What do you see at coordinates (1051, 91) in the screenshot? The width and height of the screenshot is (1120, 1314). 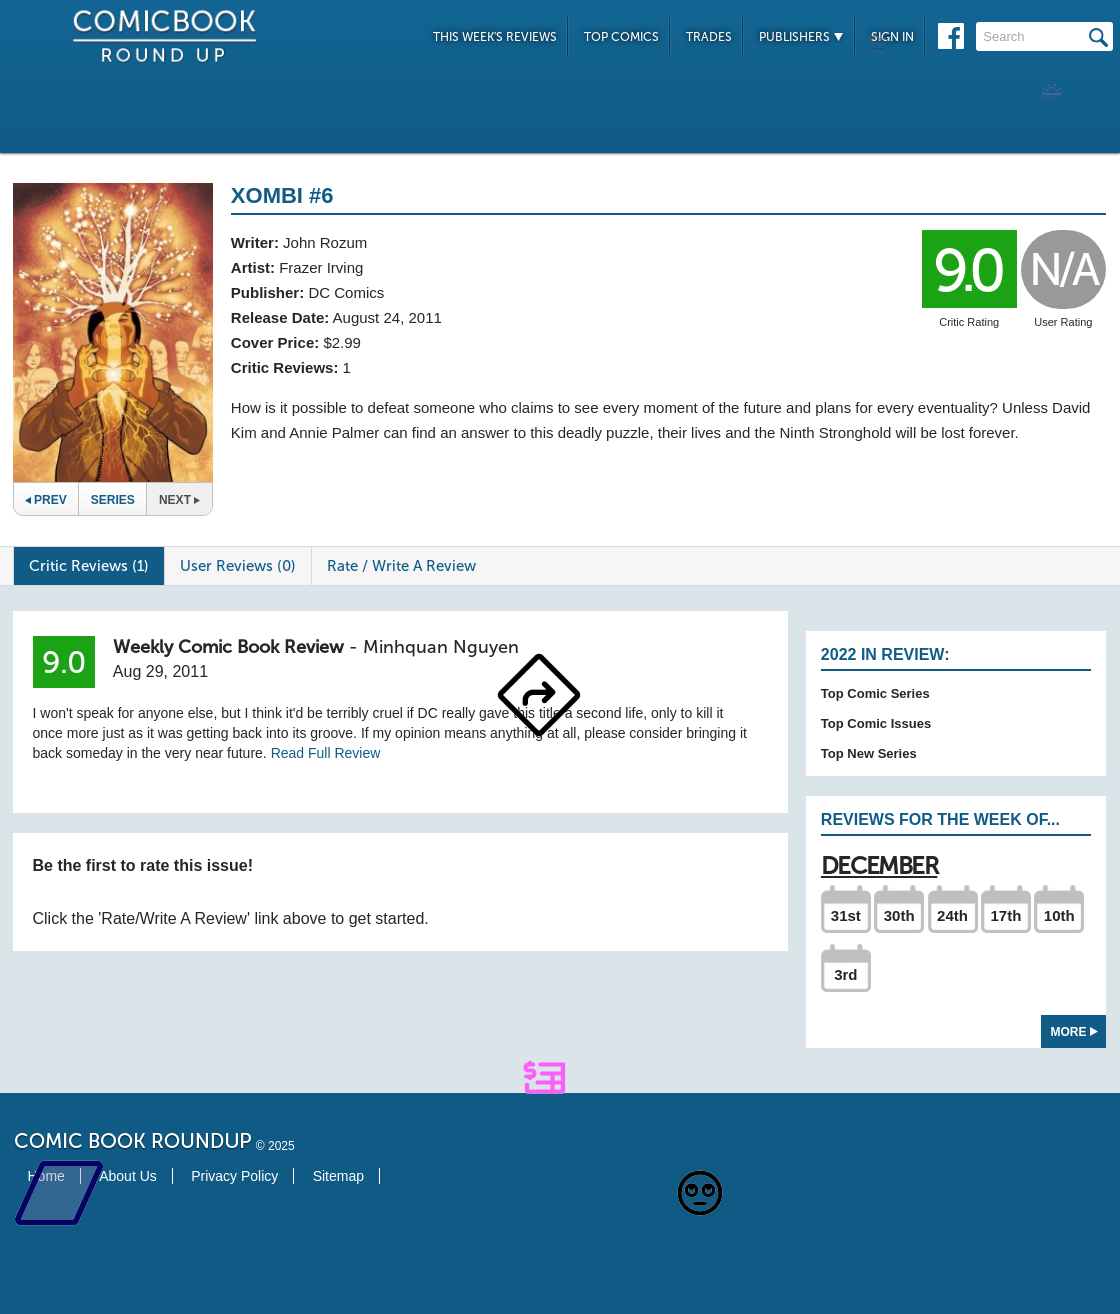 I see `toggle sunrise or sunset display mode` at bounding box center [1051, 91].